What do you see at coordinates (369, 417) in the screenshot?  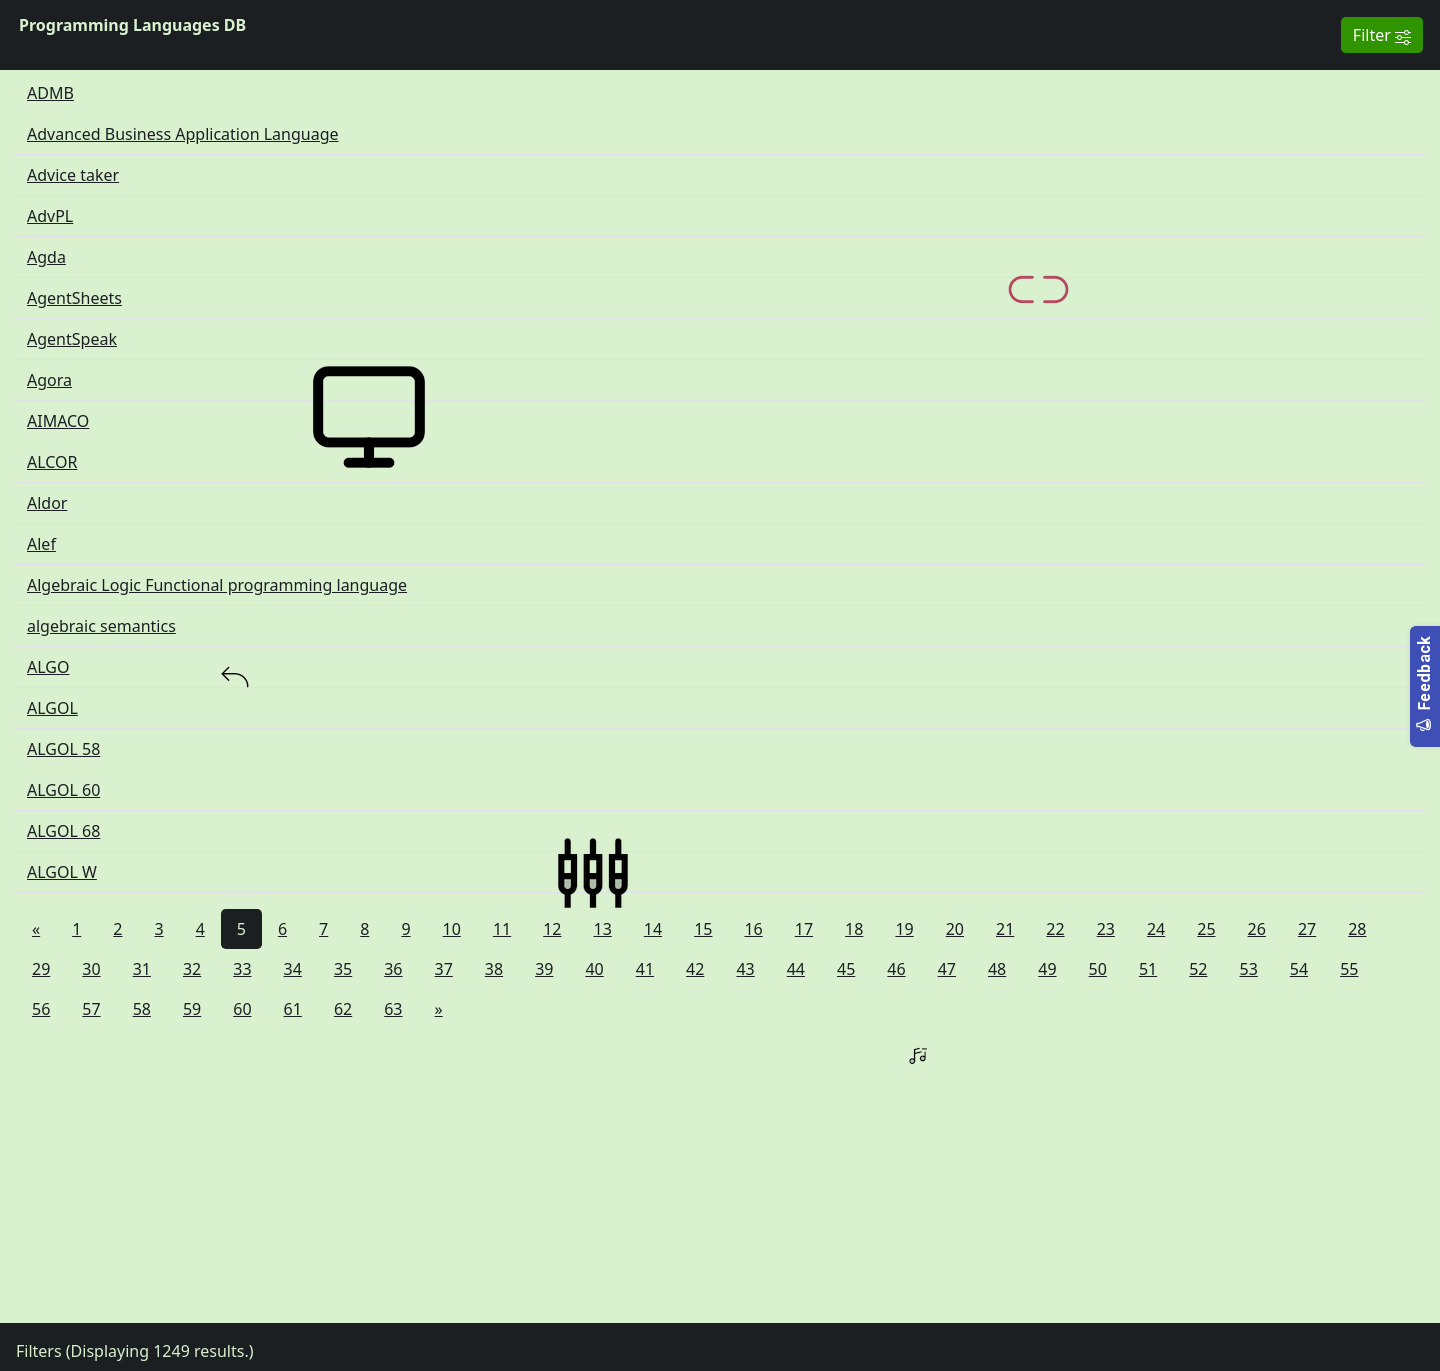 I see `switch to desktop display mode` at bounding box center [369, 417].